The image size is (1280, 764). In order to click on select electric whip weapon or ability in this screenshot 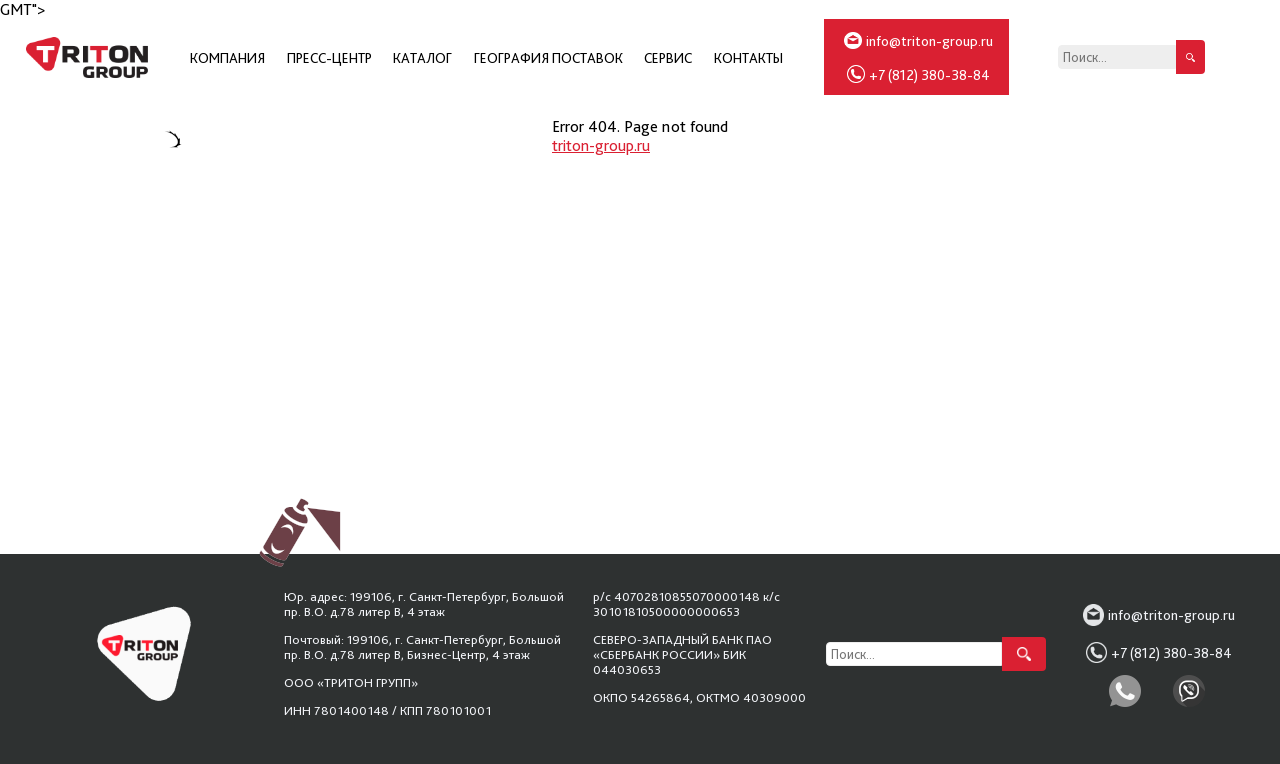, I will do `click(173, 139)`.